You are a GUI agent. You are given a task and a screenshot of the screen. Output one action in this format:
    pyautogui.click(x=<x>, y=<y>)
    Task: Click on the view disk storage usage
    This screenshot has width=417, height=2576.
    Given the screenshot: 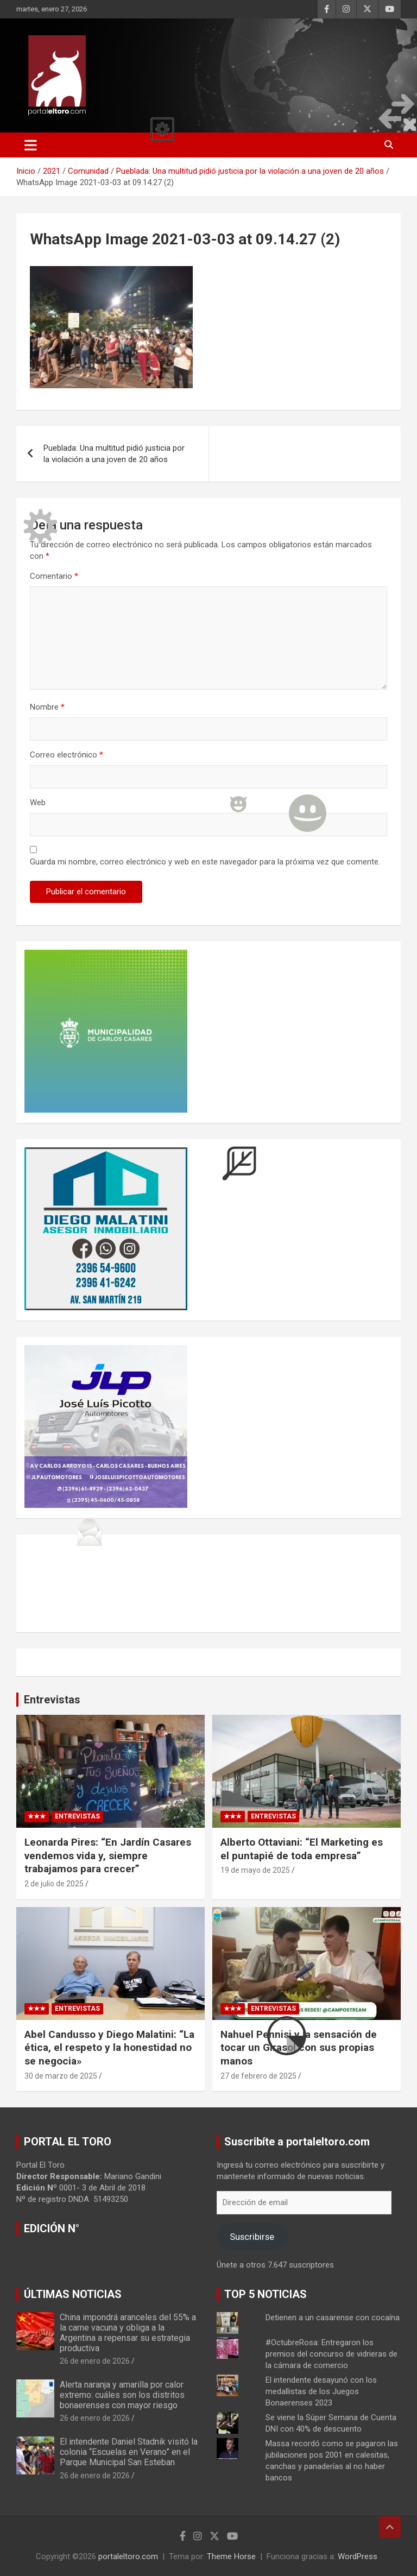 What is the action you would take?
    pyautogui.click(x=287, y=2036)
    